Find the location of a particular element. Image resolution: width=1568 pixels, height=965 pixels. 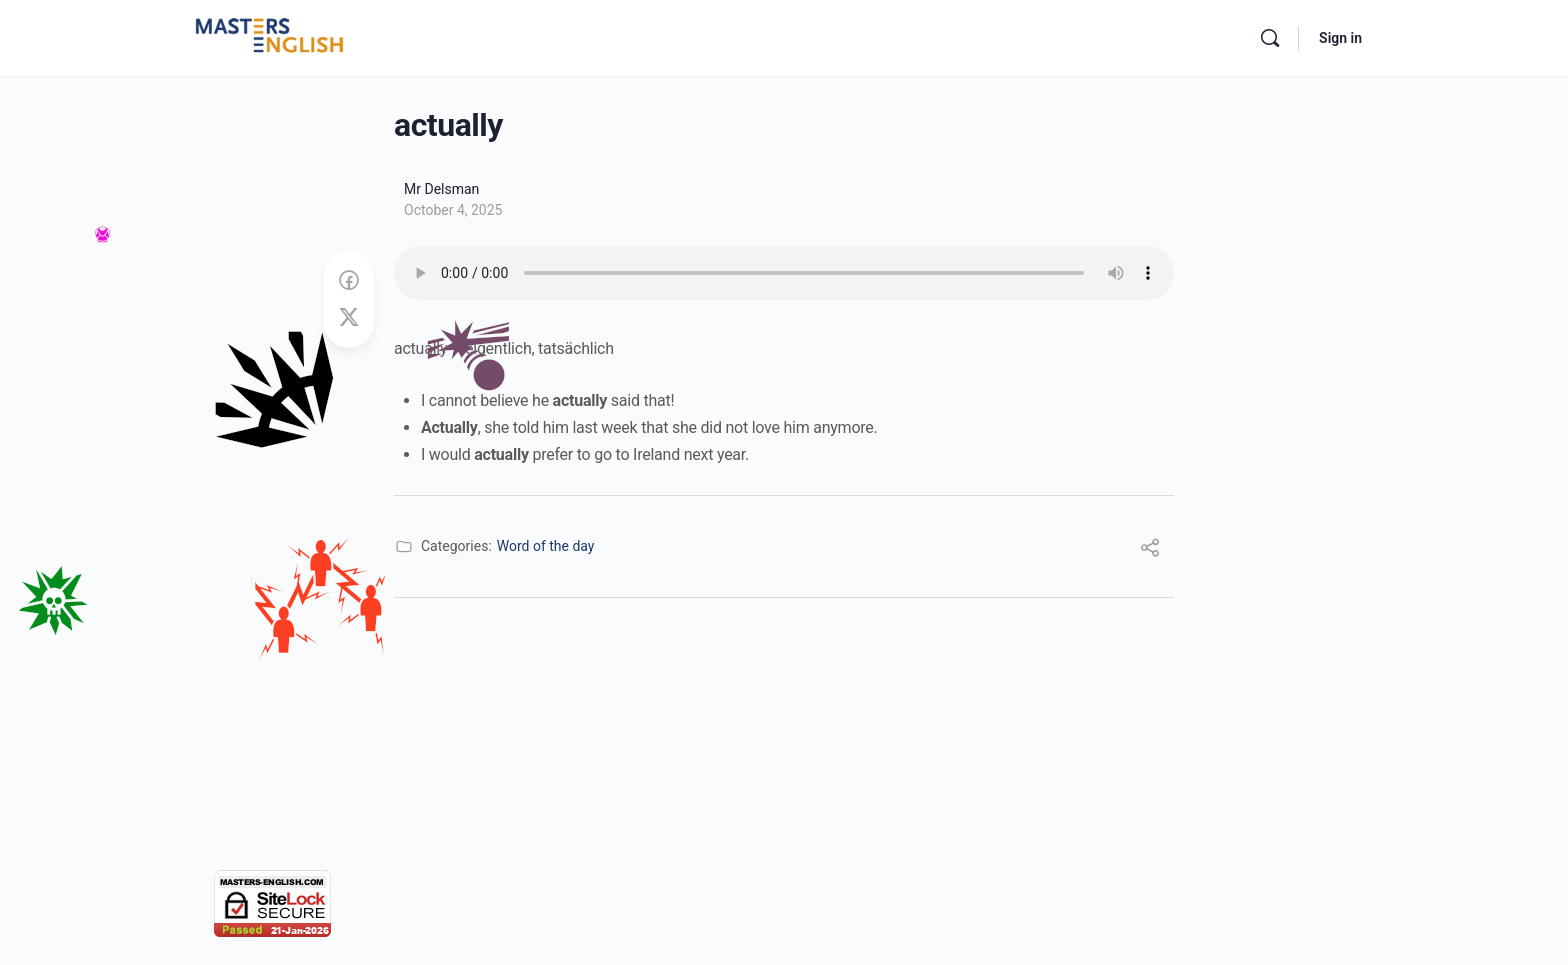

activate chain lightning ability or spell is located at coordinates (320, 599).